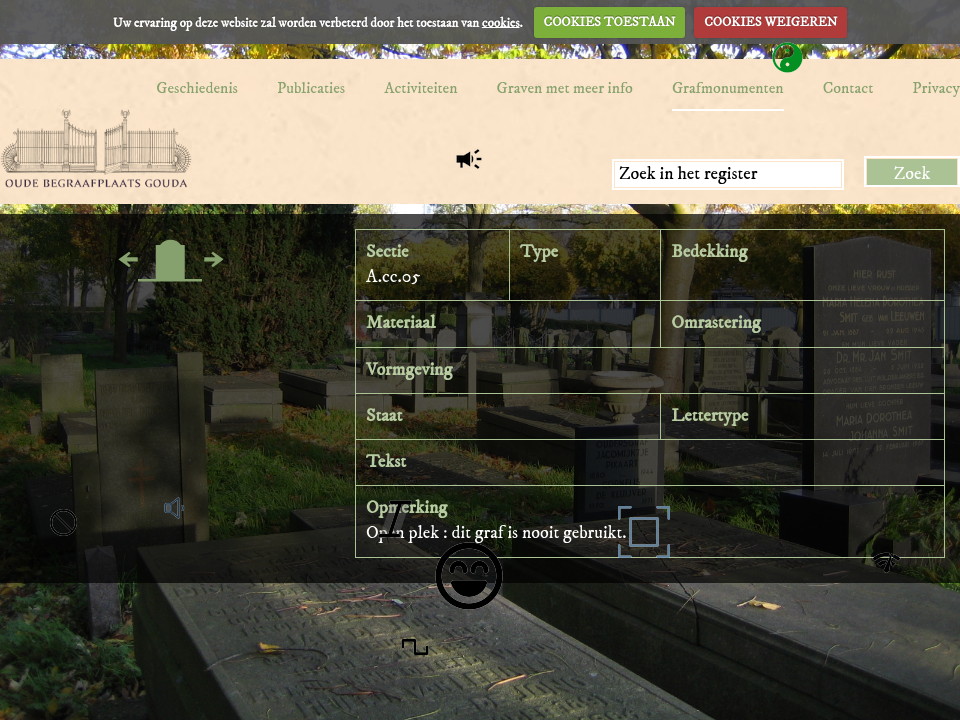 This screenshot has width=960, height=720. I want to click on indicates a blocked or prohibited action, so click(63, 522).